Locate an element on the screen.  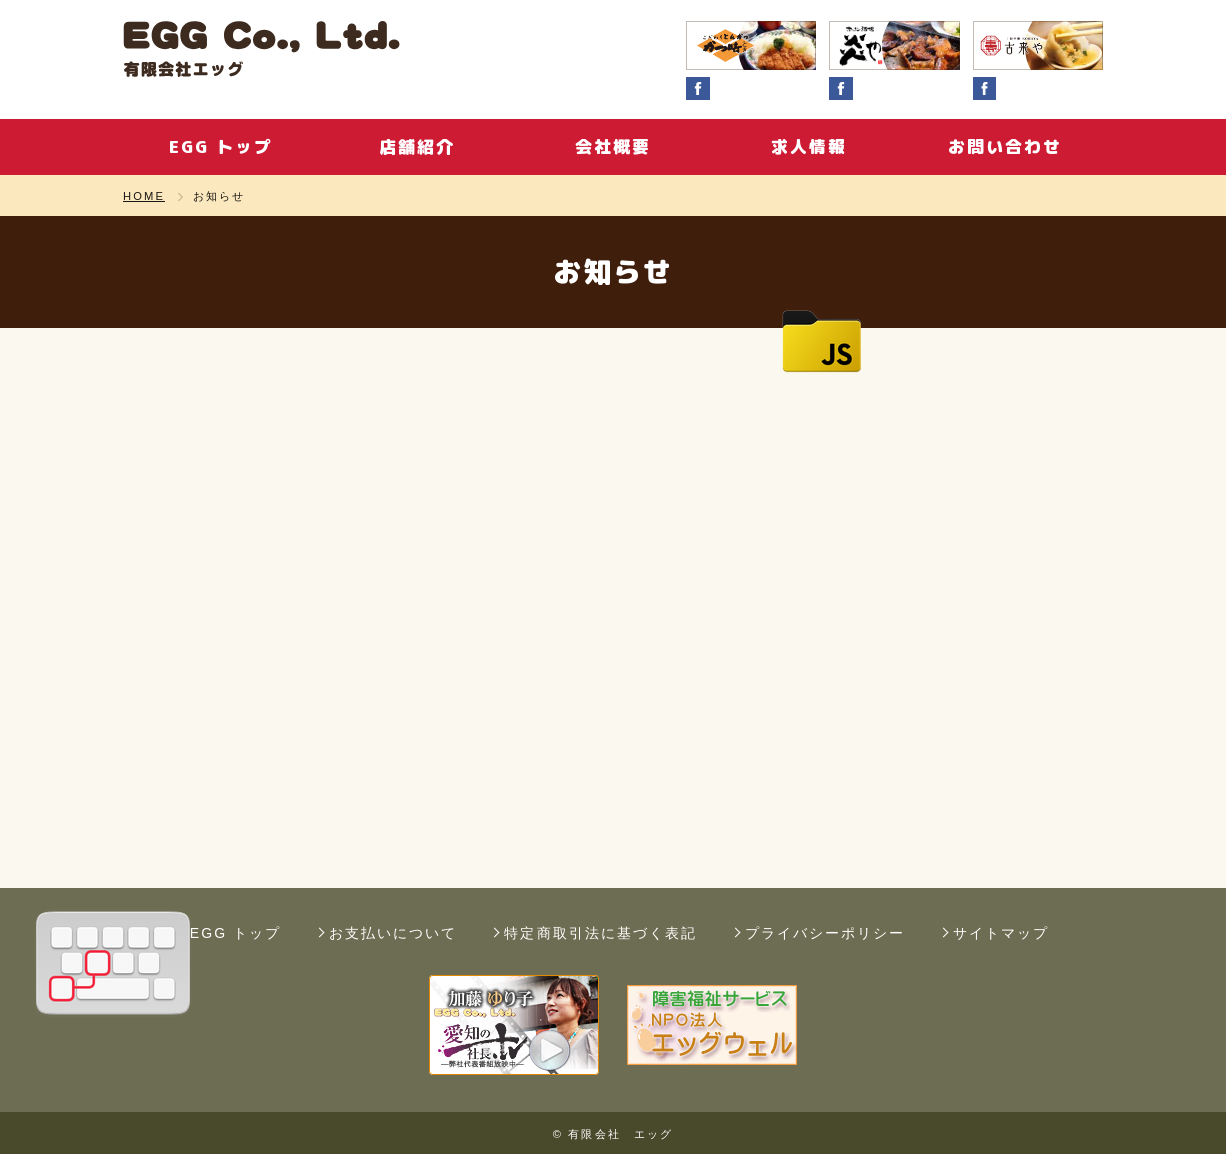
access keyboard shortcut settings is located at coordinates (113, 963).